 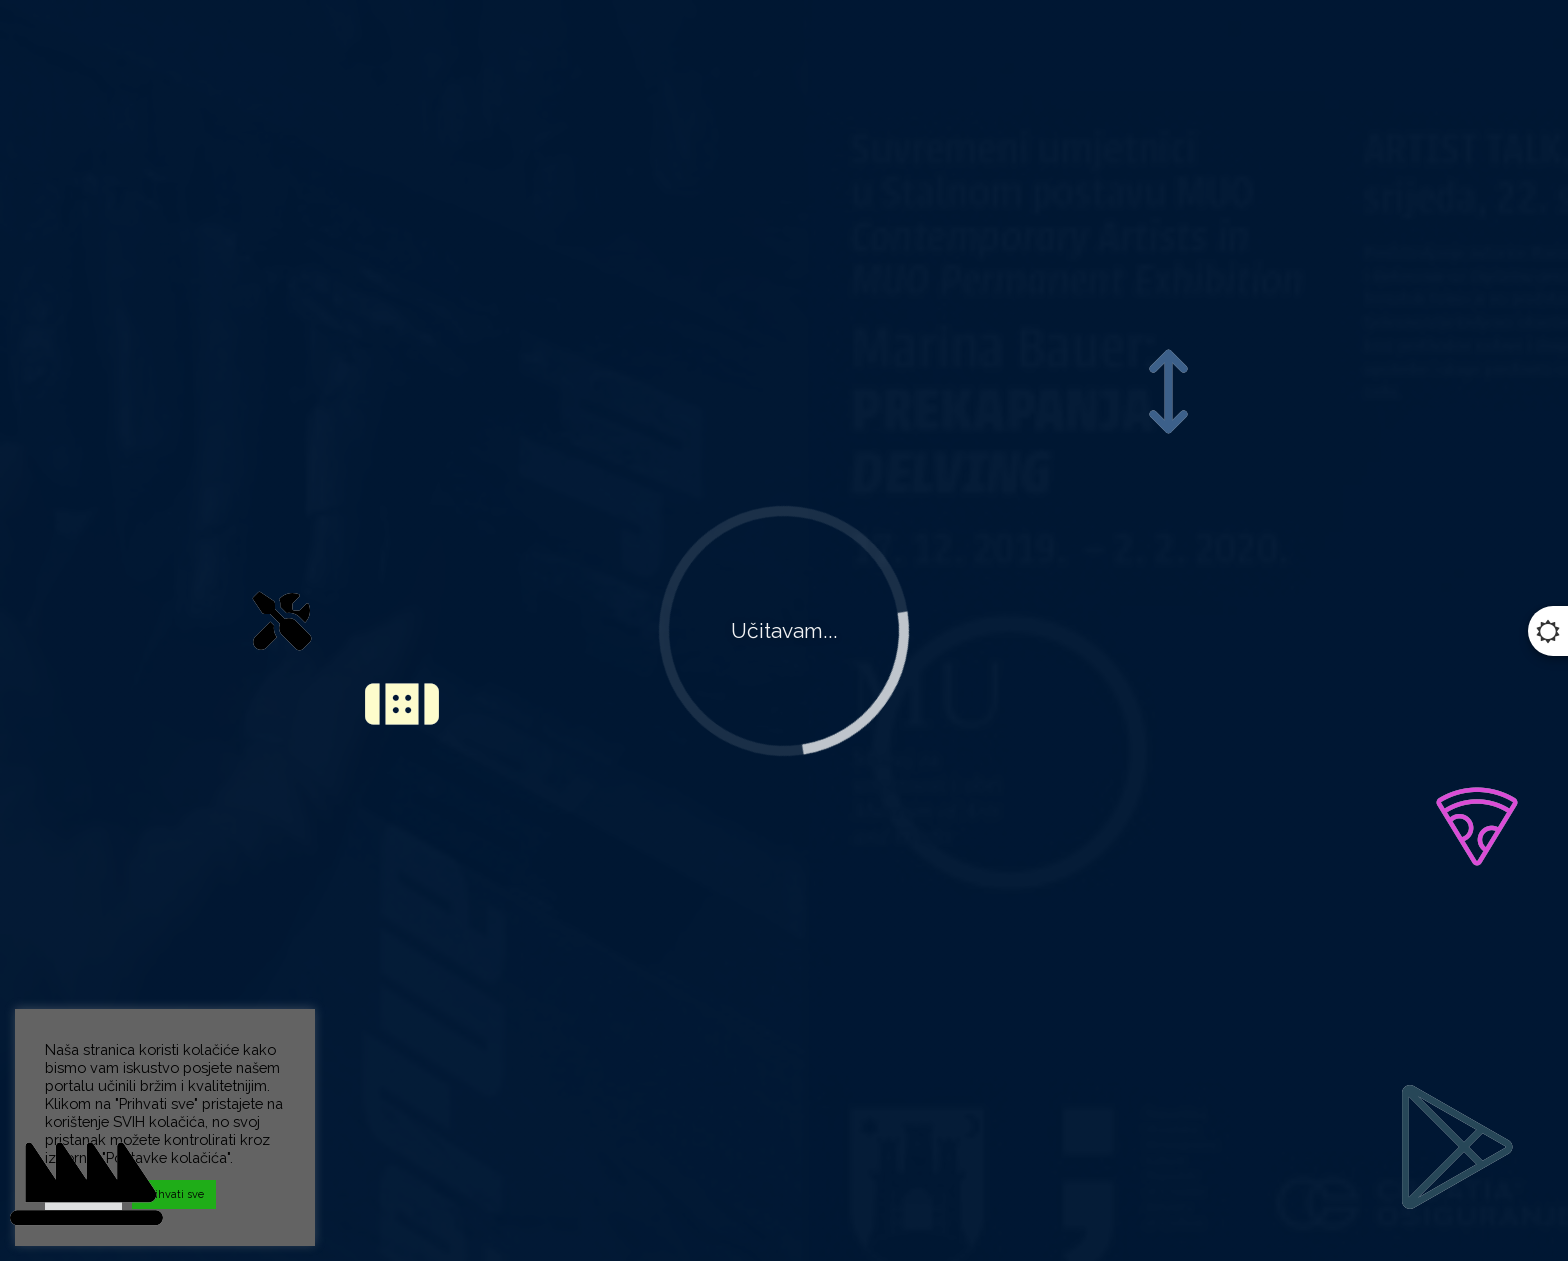 I want to click on open google play store, so click(x=1446, y=1147).